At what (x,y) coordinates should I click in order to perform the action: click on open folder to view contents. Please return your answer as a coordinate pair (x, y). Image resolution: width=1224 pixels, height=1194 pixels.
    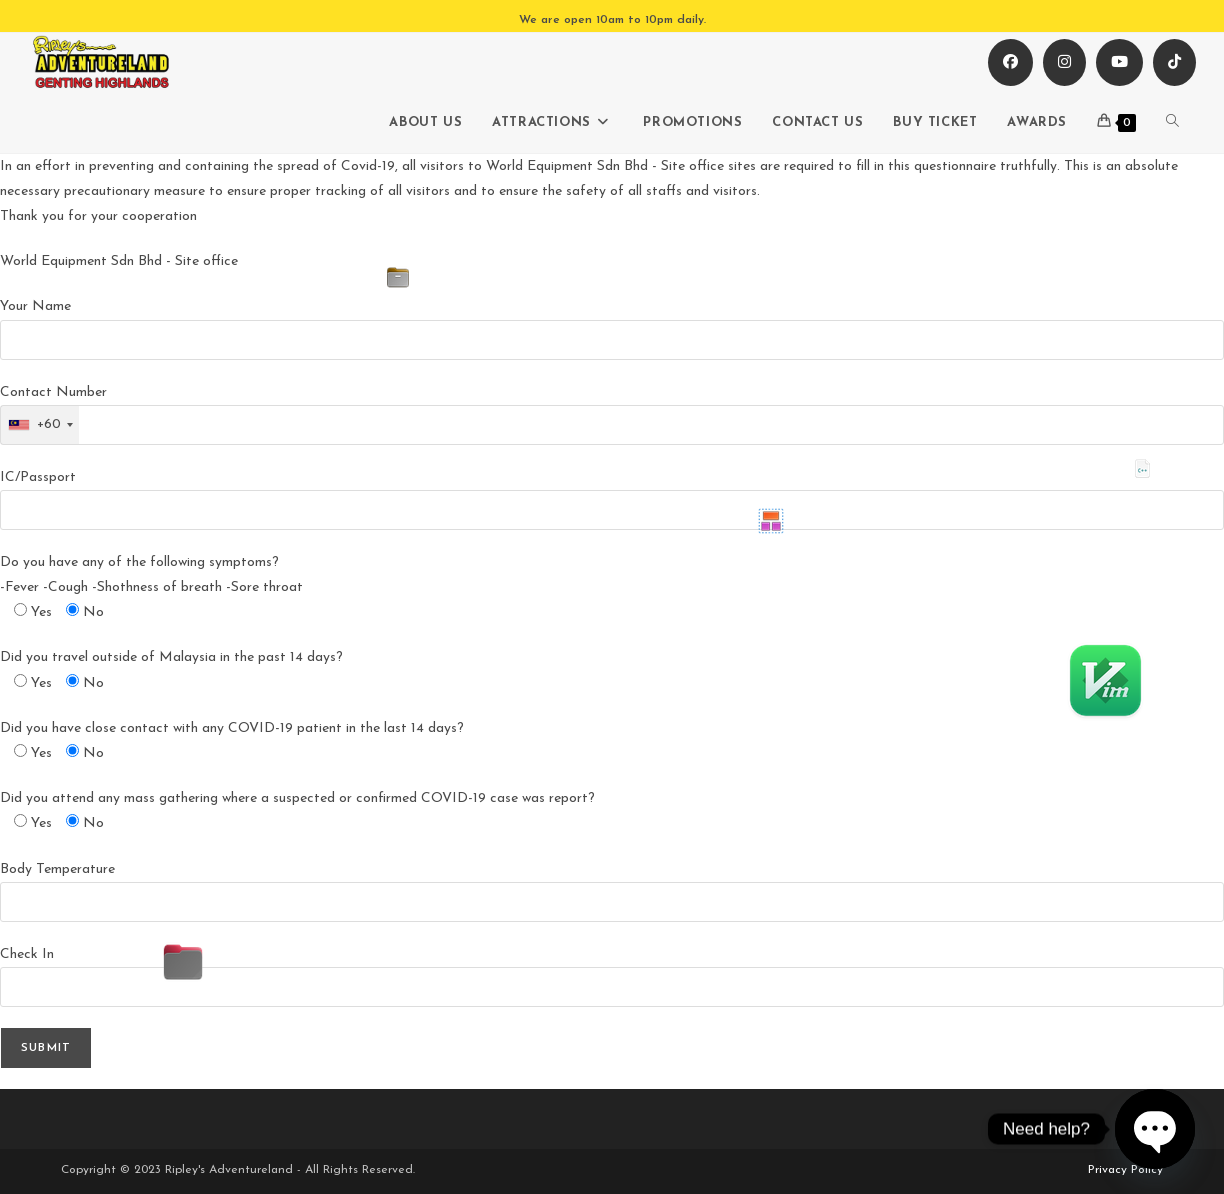
    Looking at the image, I should click on (183, 962).